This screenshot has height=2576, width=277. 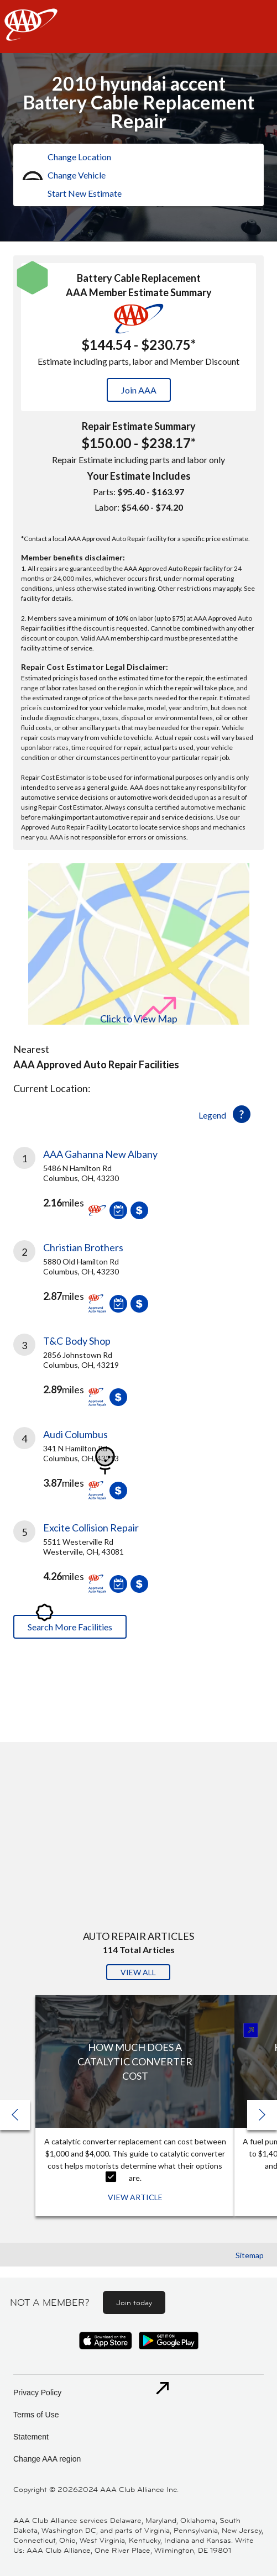 I want to click on indicates a category or tag grouping, so click(x=32, y=277).